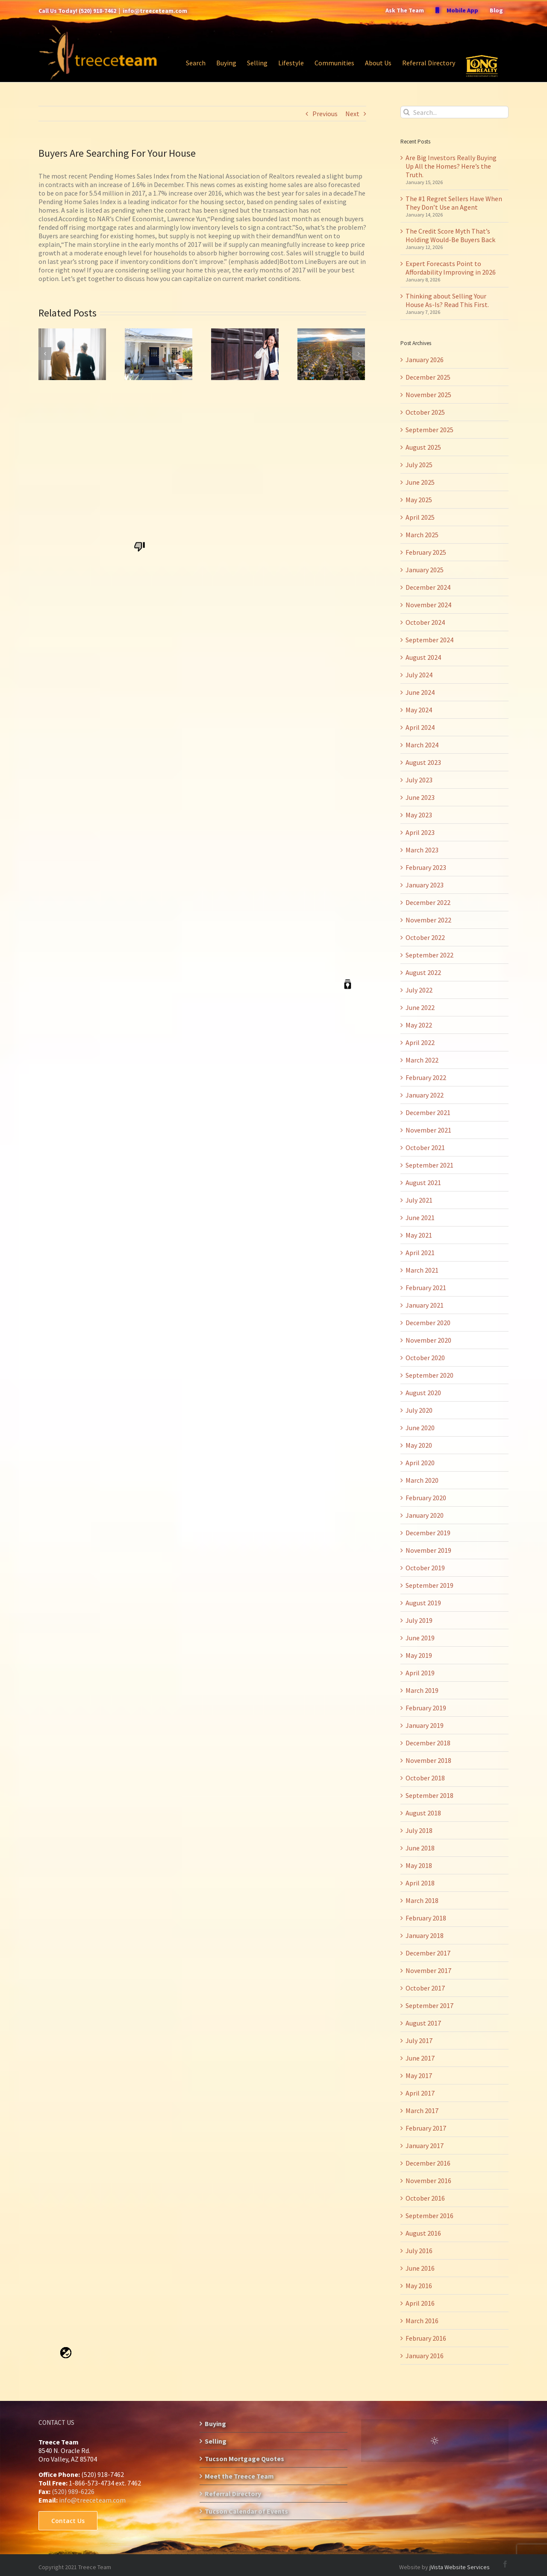 This screenshot has height=2576, width=547. Describe the element at coordinates (347, 984) in the screenshot. I see `view batch prediction results` at that location.